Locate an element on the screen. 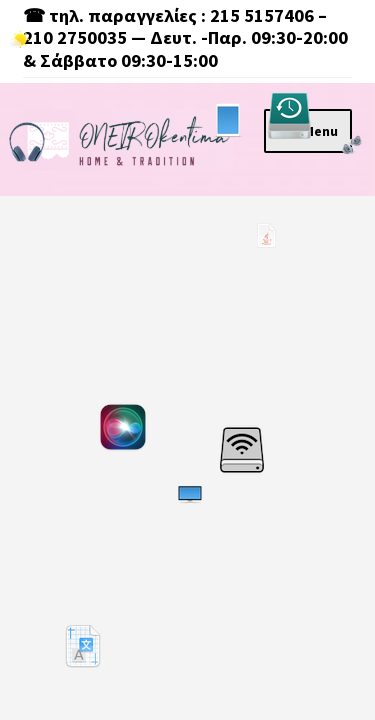  activate Siri voice assistant is located at coordinates (123, 427).